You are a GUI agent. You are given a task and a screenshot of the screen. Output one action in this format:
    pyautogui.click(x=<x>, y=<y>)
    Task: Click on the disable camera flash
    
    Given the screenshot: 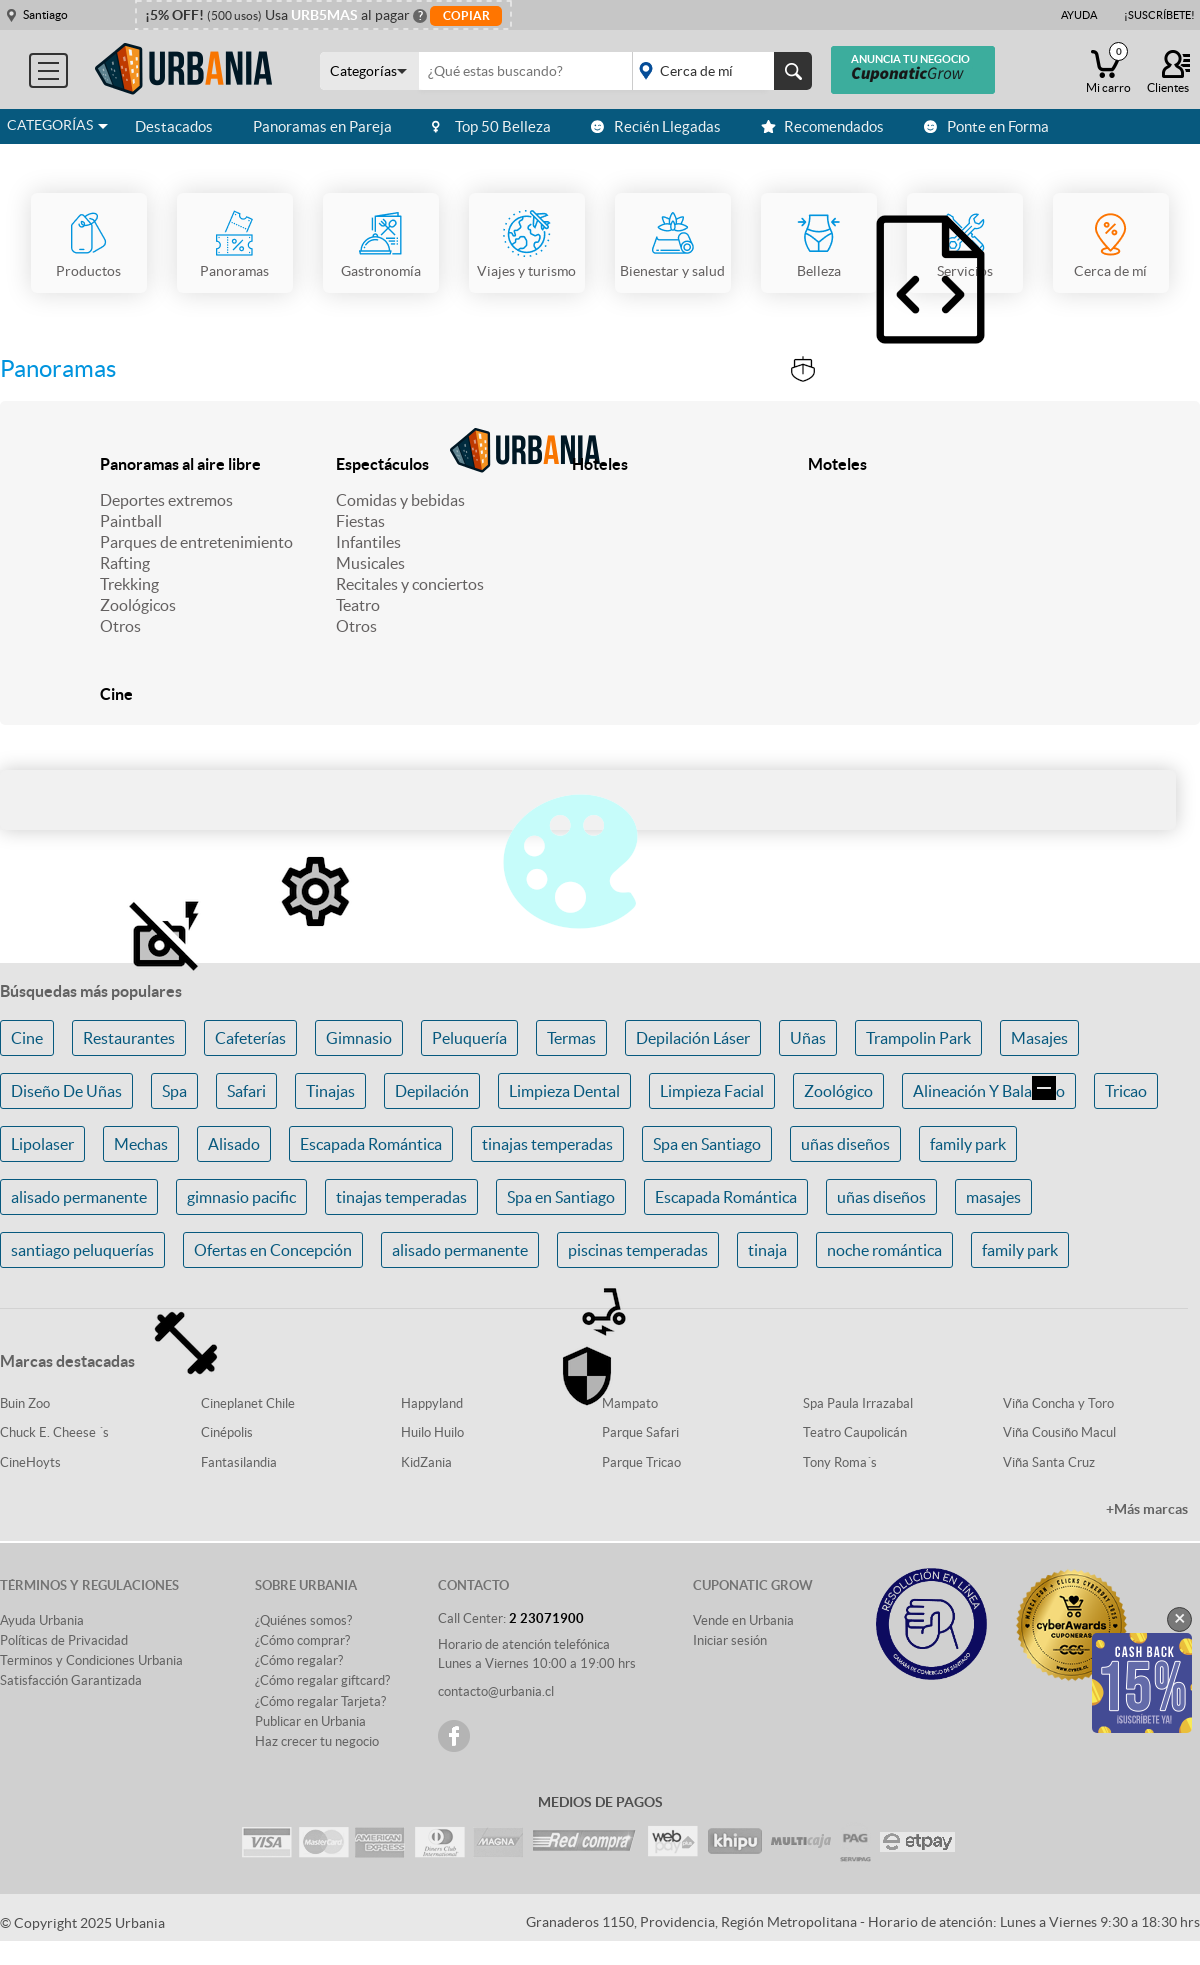 What is the action you would take?
    pyautogui.click(x=166, y=934)
    